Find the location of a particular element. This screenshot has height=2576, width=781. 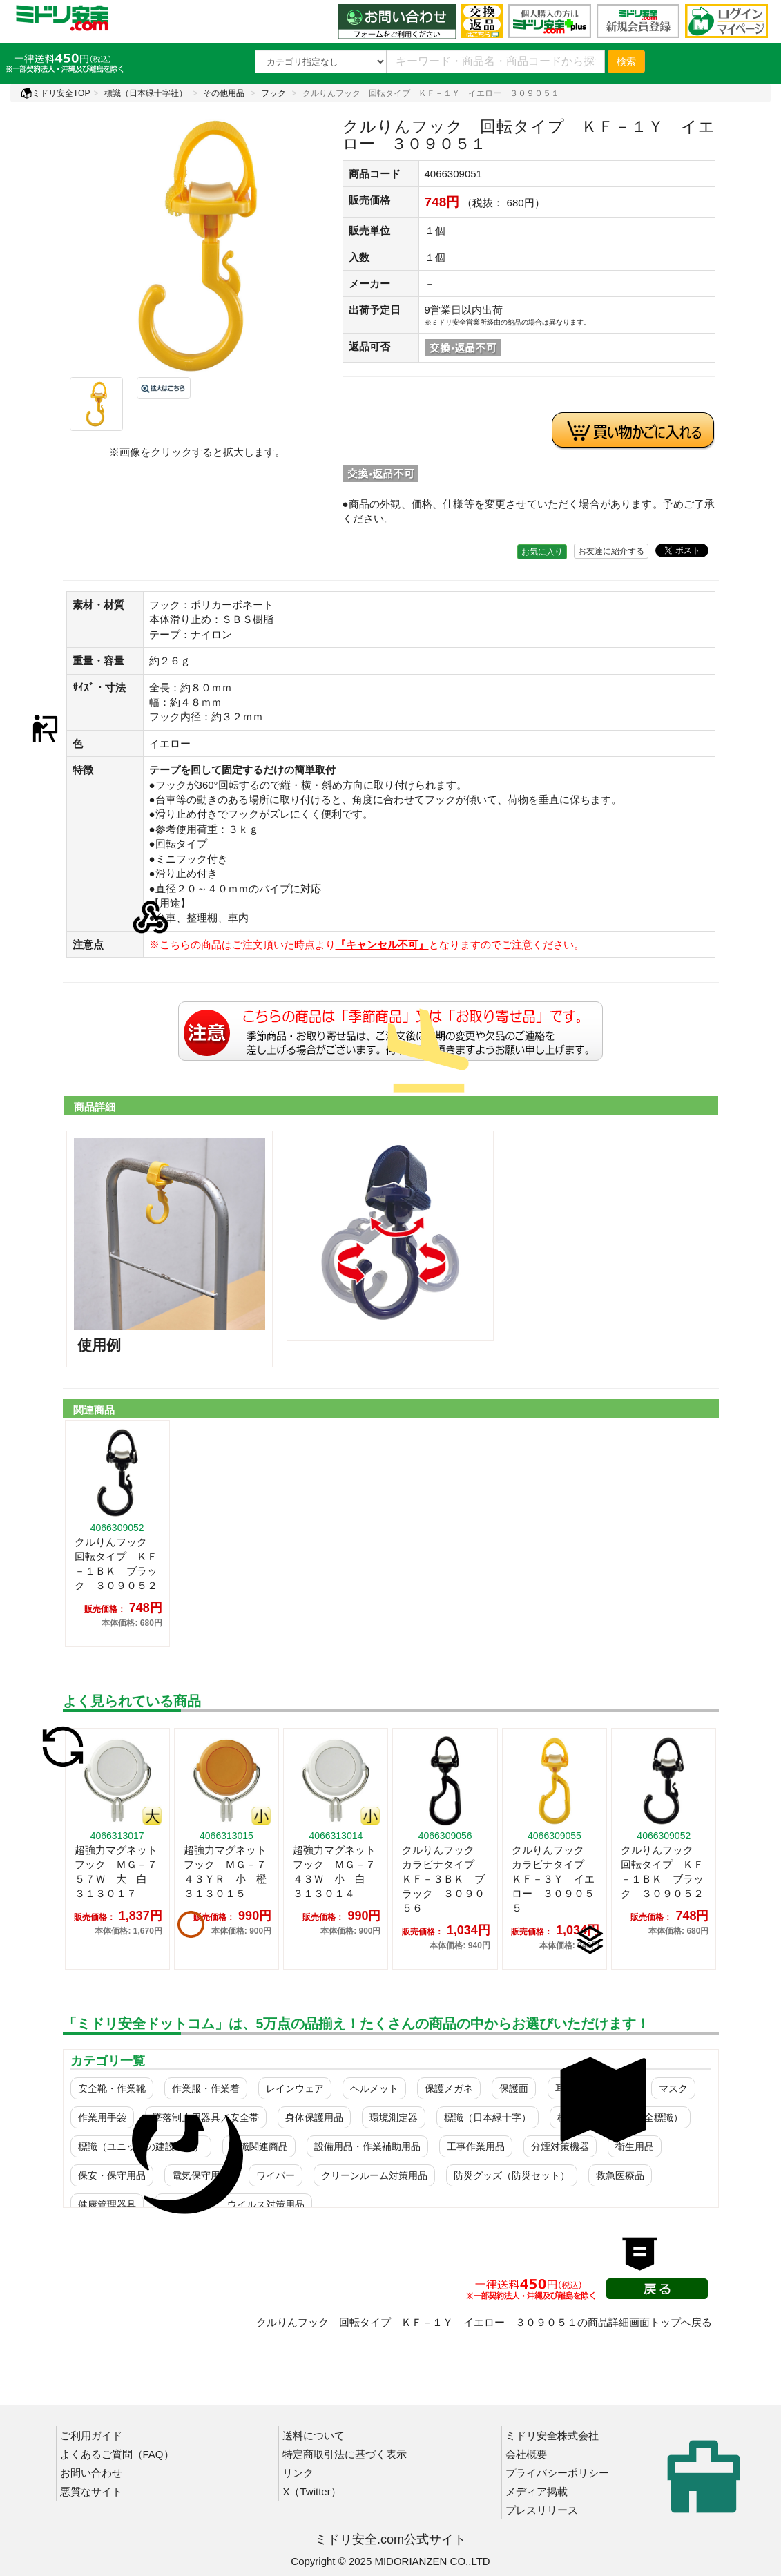

access brush or painting tools is located at coordinates (704, 2477).